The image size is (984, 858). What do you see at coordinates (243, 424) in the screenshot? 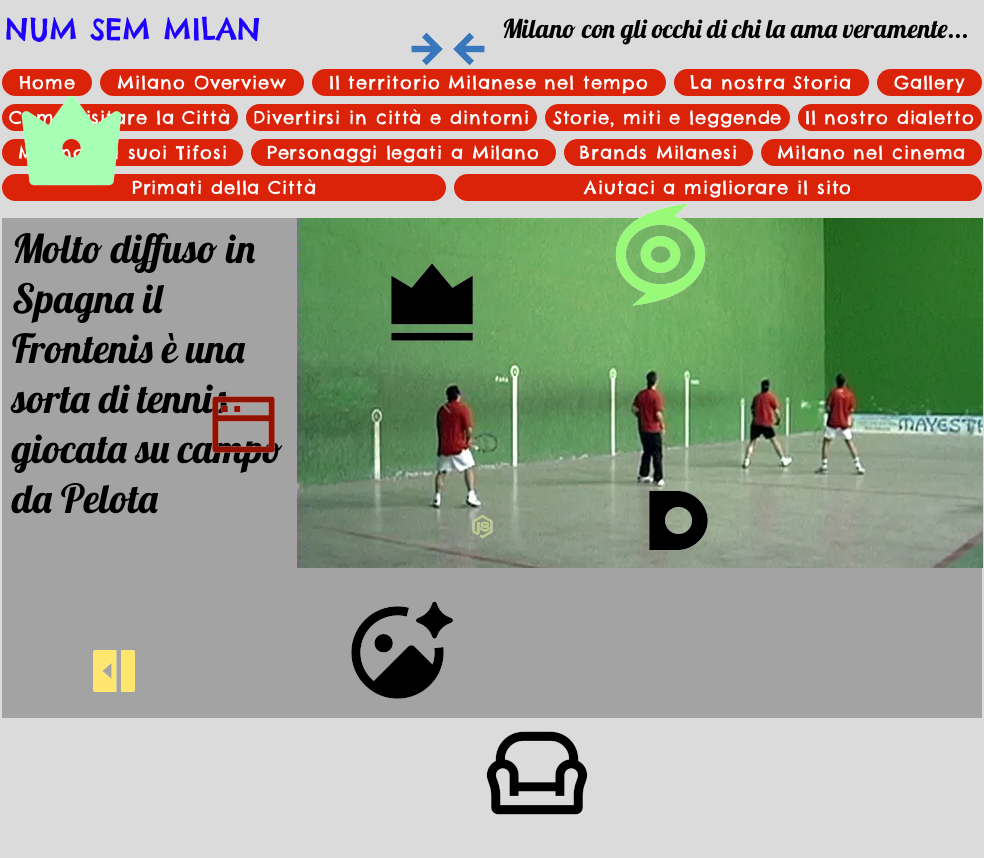
I see `open a new browser window` at bounding box center [243, 424].